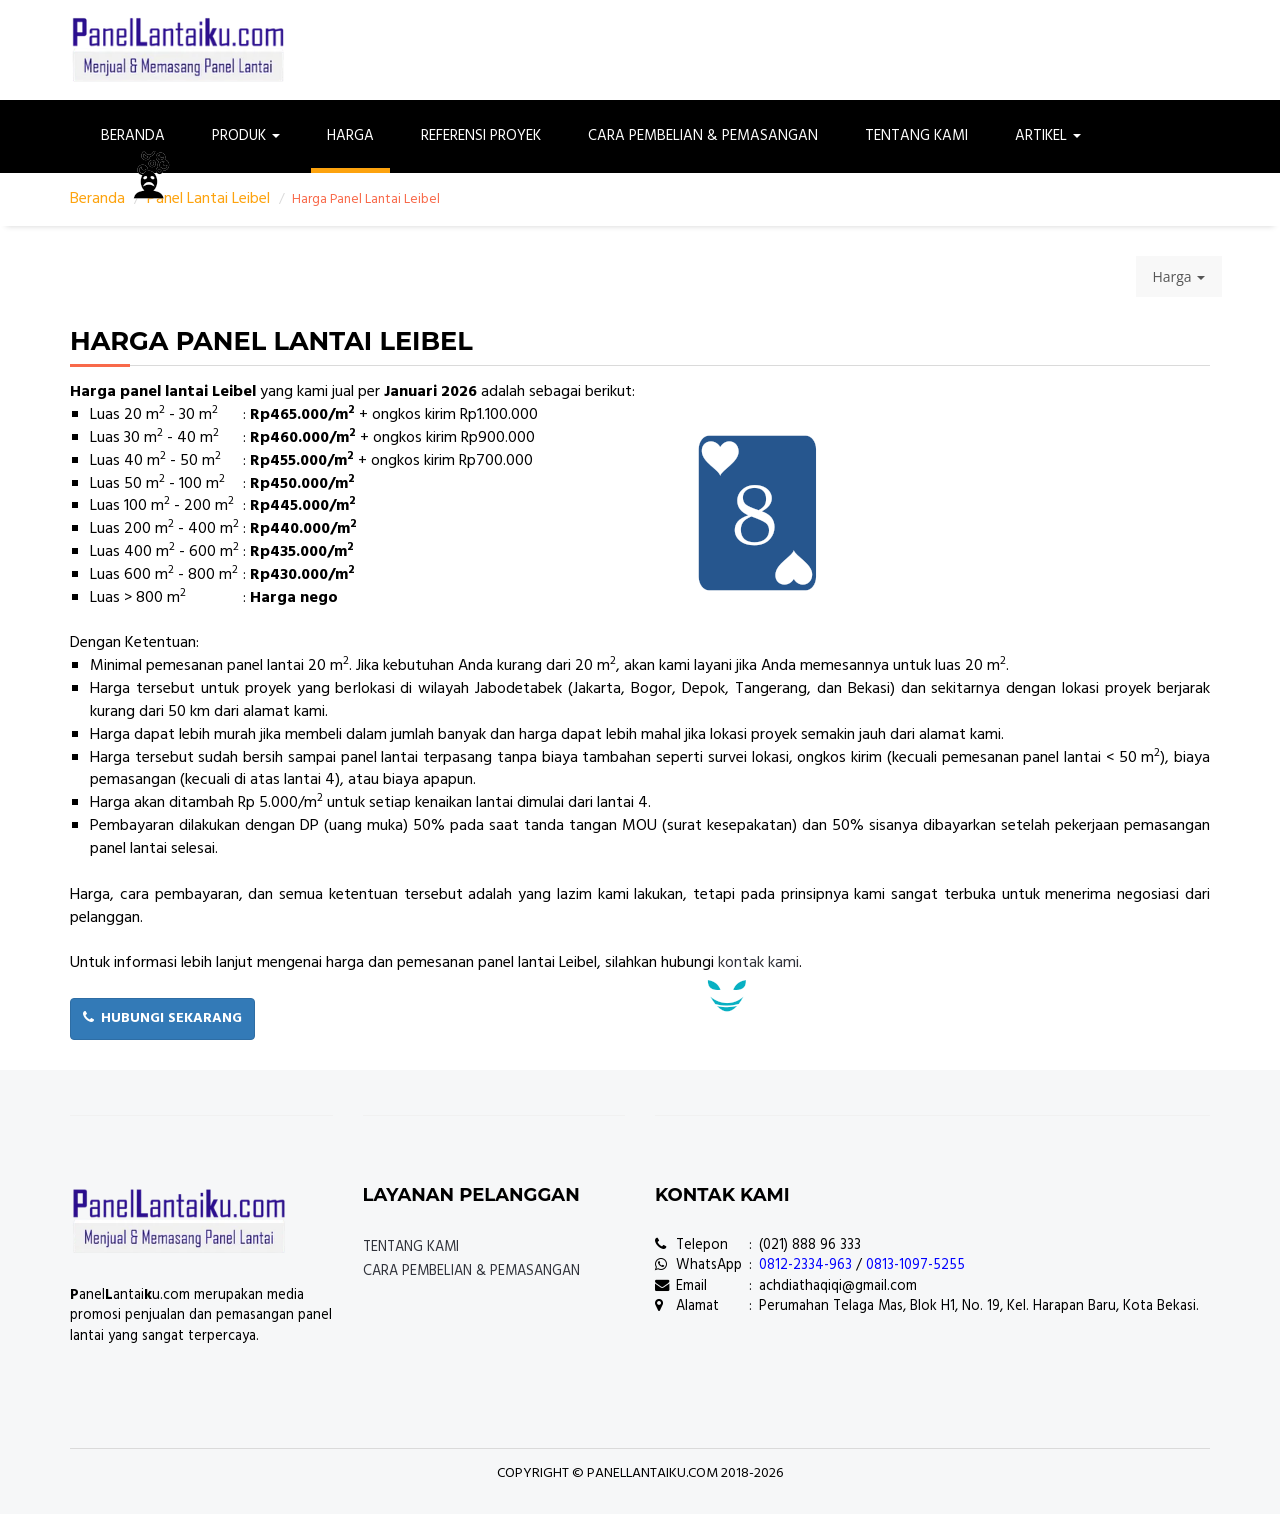 This screenshot has height=1517, width=1280. I want to click on indicates a mischievous or cunning character trait, so click(726, 994).